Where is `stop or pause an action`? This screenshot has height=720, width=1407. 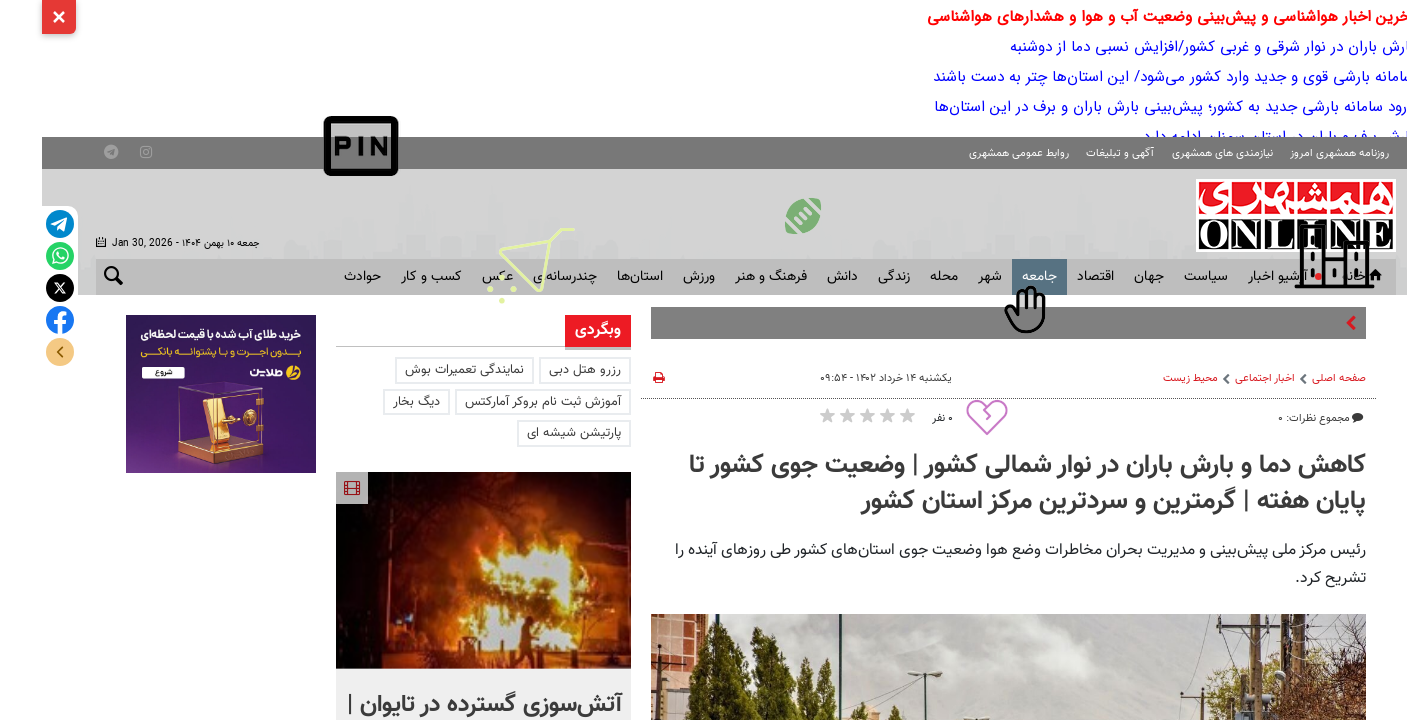 stop or pause an action is located at coordinates (1026, 309).